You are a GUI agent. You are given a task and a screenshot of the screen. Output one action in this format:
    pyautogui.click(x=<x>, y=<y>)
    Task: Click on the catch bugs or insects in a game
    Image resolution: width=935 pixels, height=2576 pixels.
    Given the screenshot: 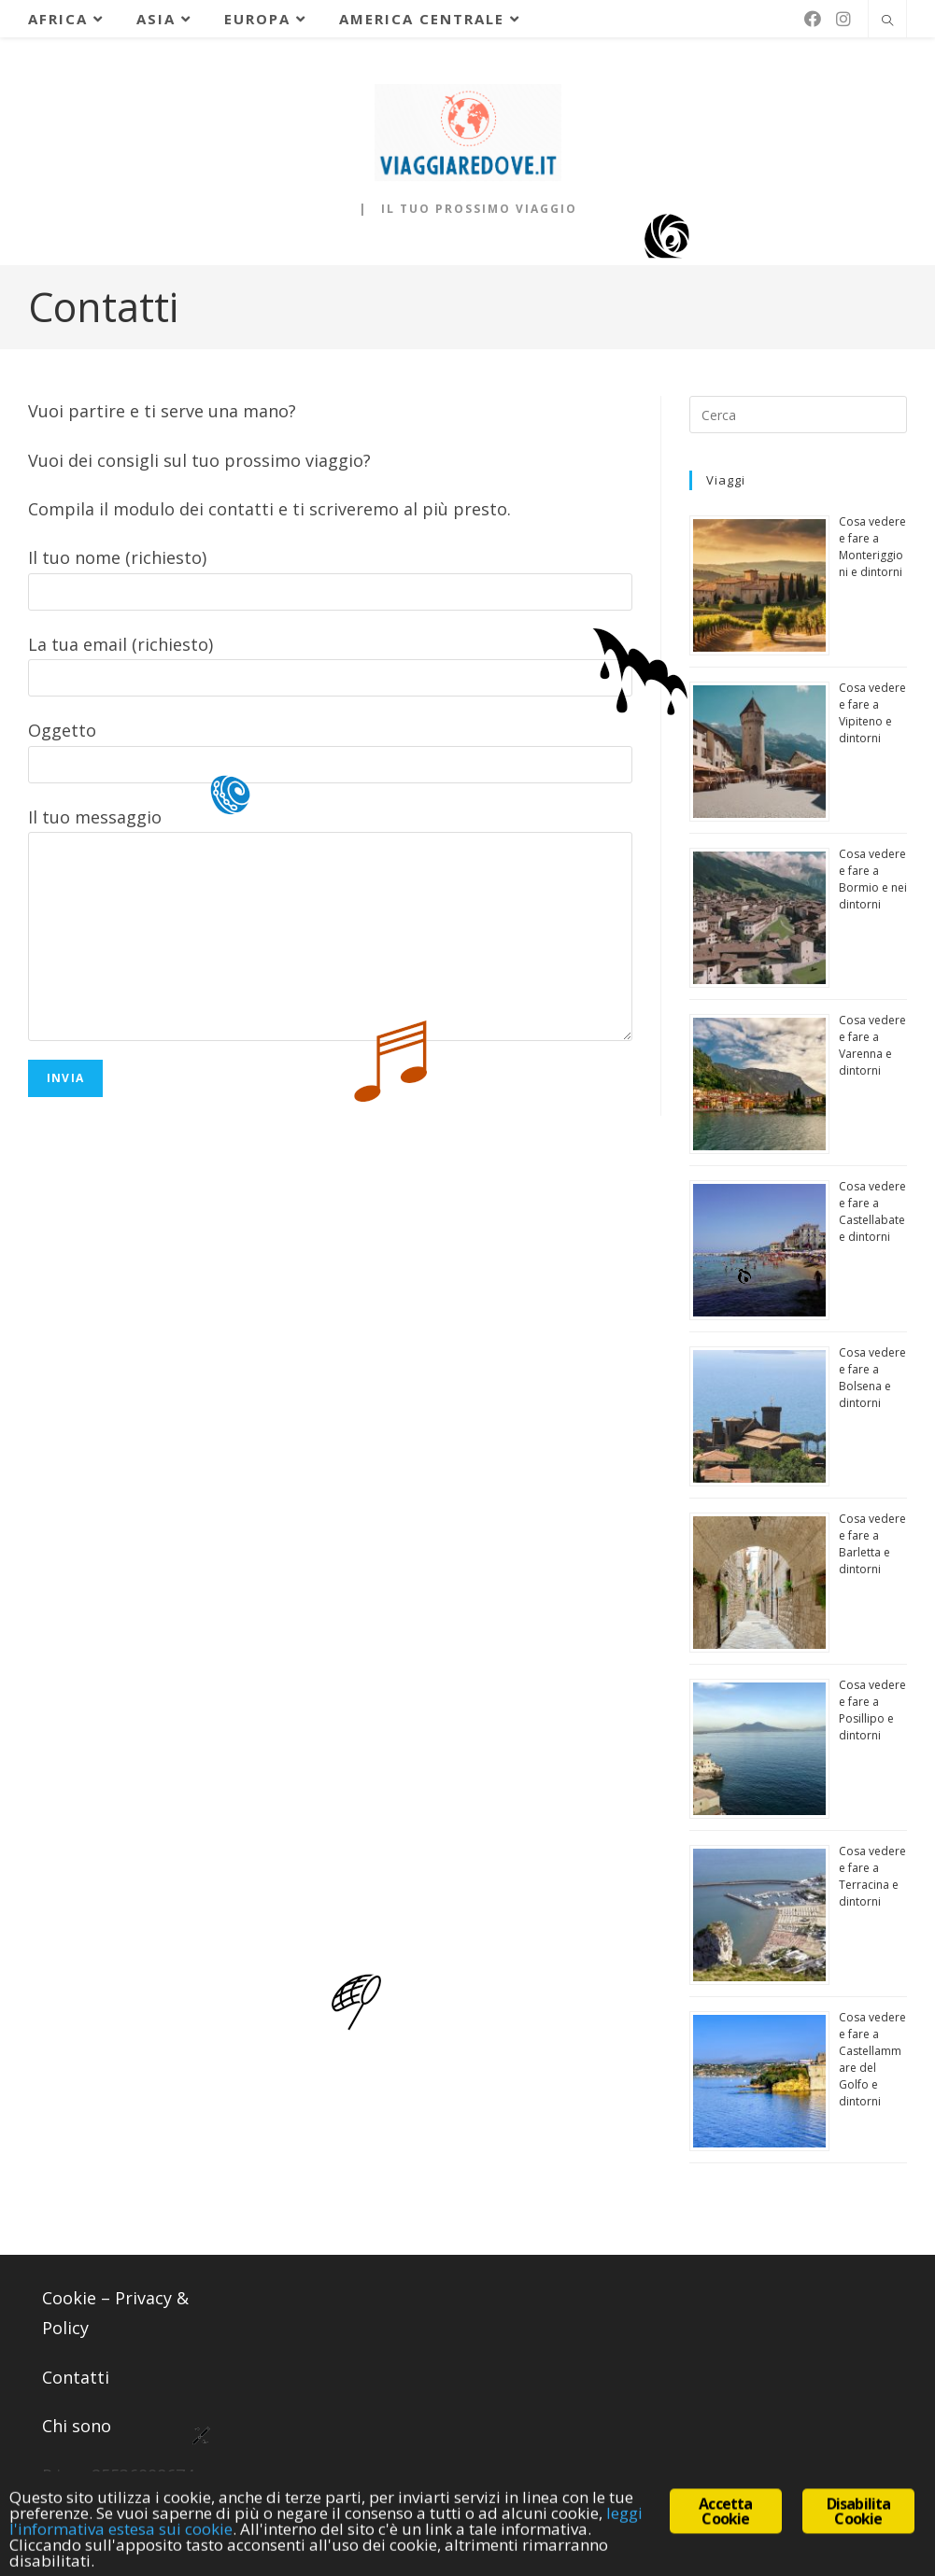 What is the action you would take?
    pyautogui.click(x=356, y=2002)
    